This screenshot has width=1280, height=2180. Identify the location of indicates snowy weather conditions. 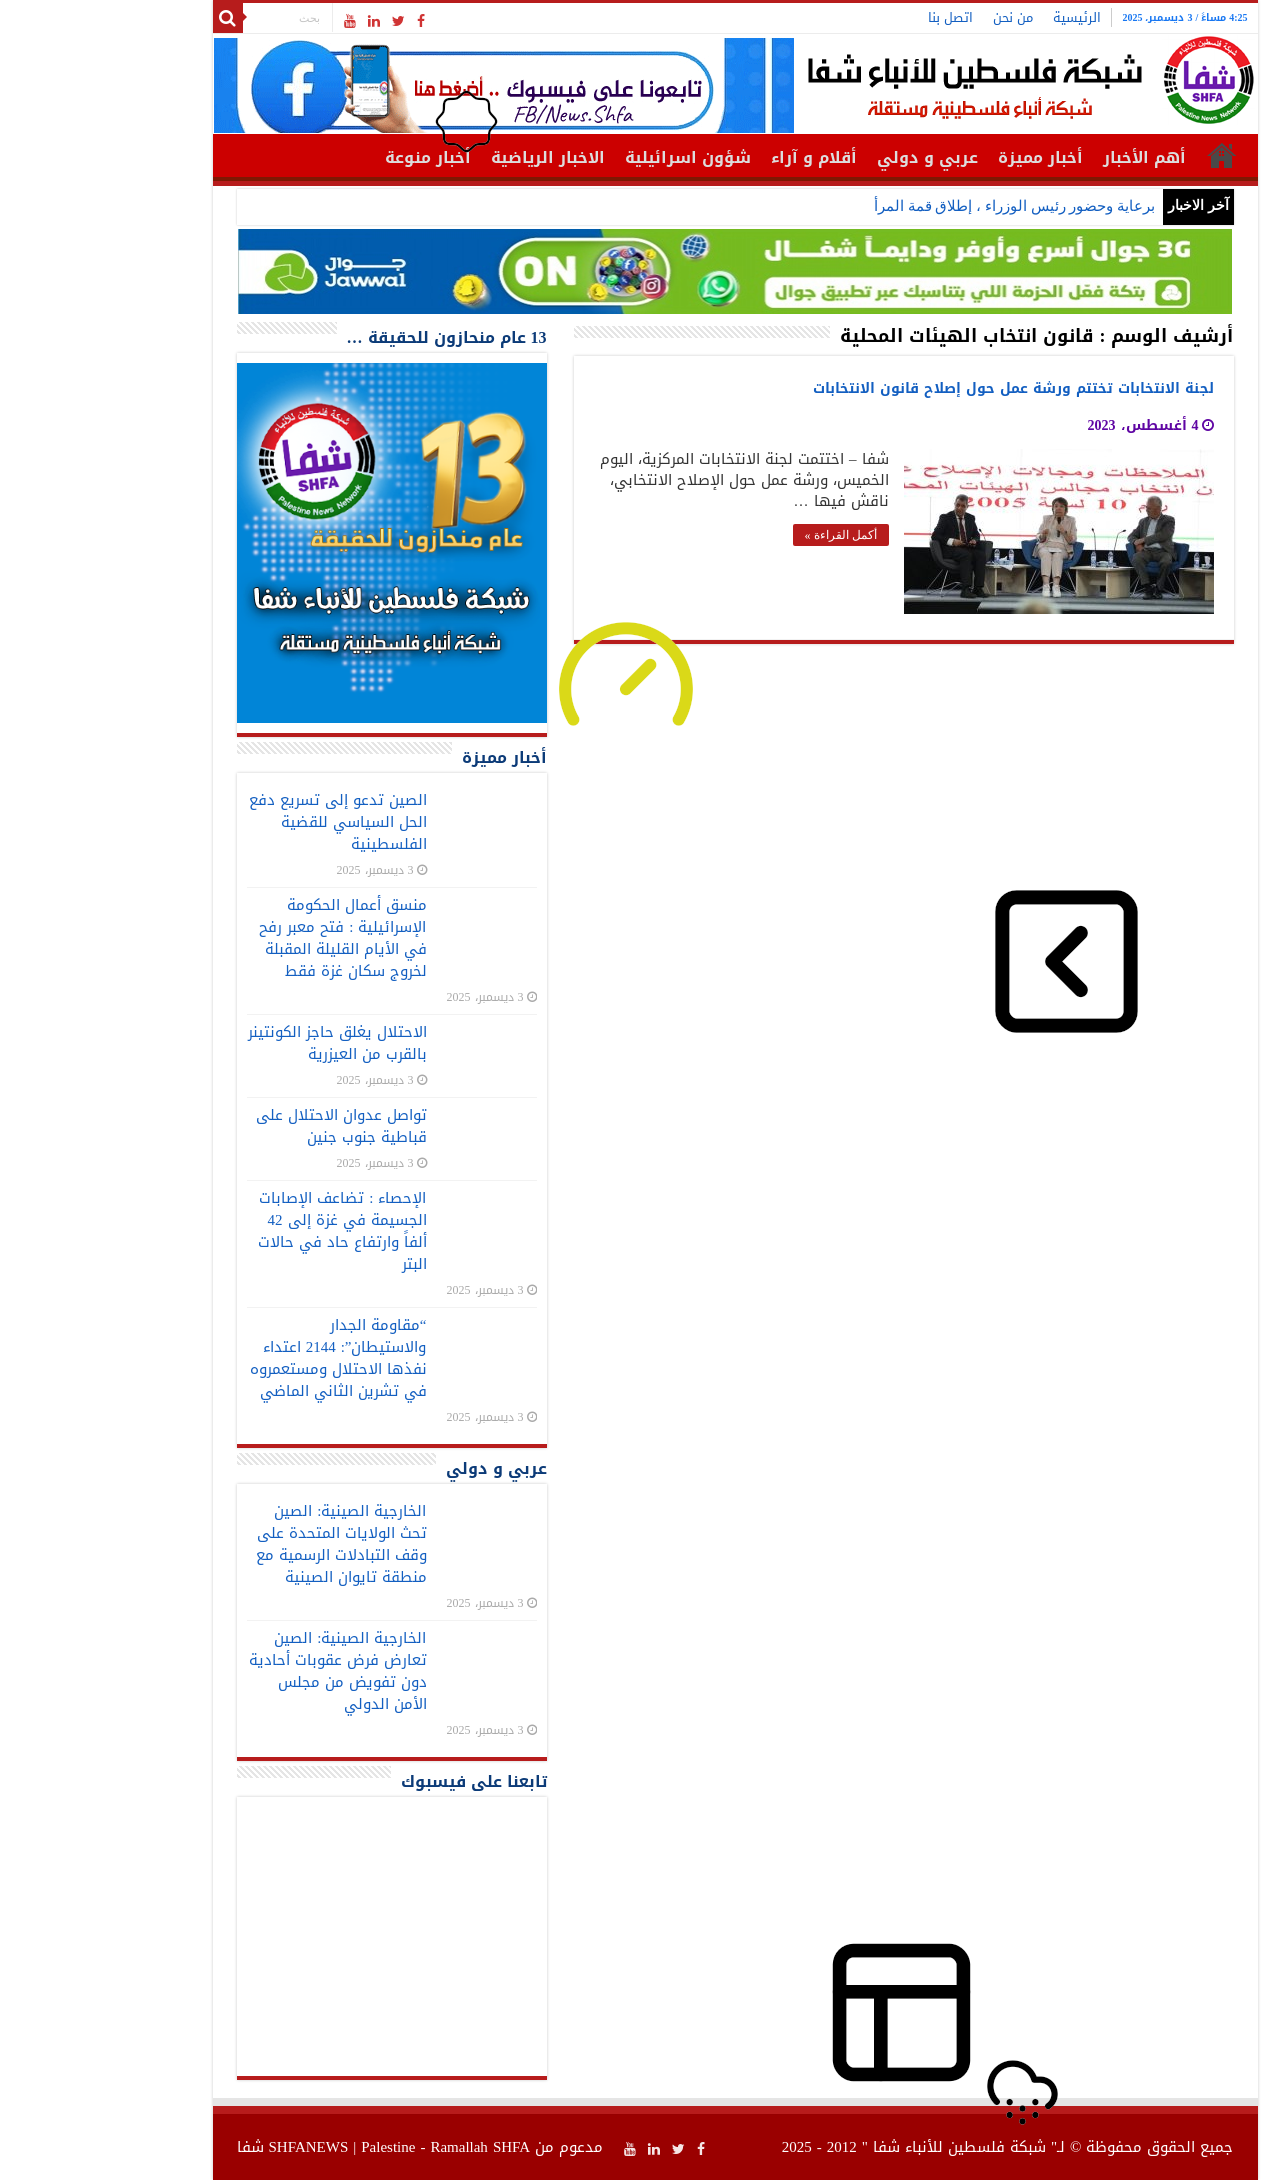
(1022, 2092).